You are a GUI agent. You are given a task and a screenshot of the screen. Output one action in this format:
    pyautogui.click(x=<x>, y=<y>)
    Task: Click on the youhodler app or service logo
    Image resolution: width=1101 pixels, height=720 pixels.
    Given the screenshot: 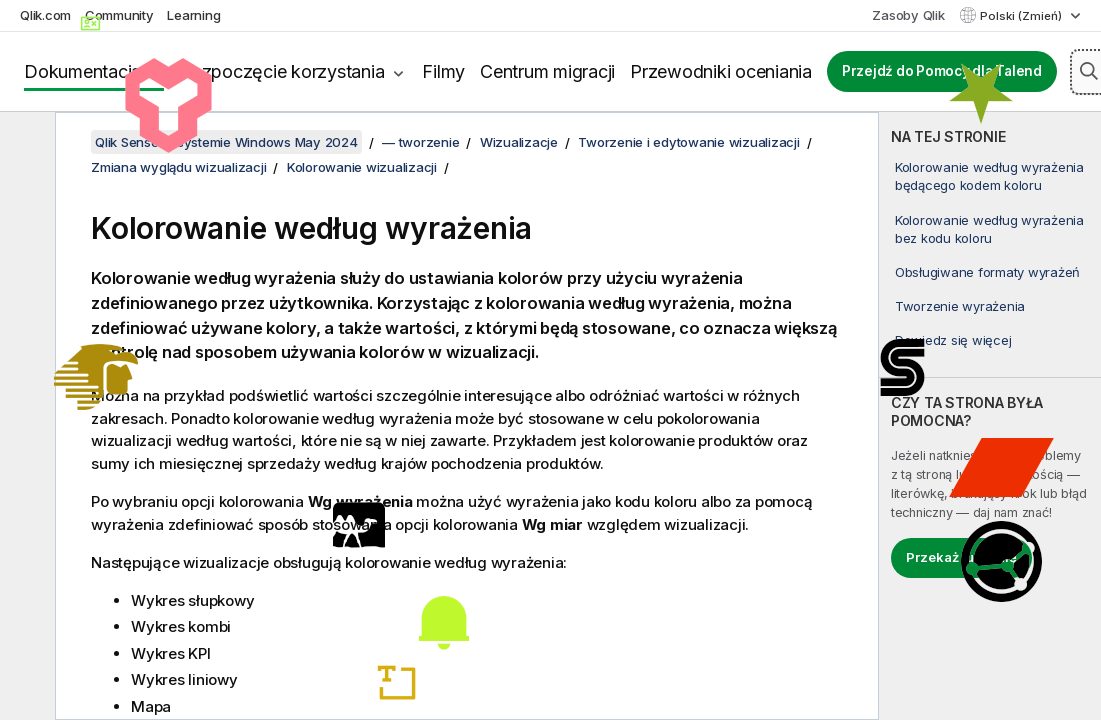 What is the action you would take?
    pyautogui.click(x=168, y=105)
    